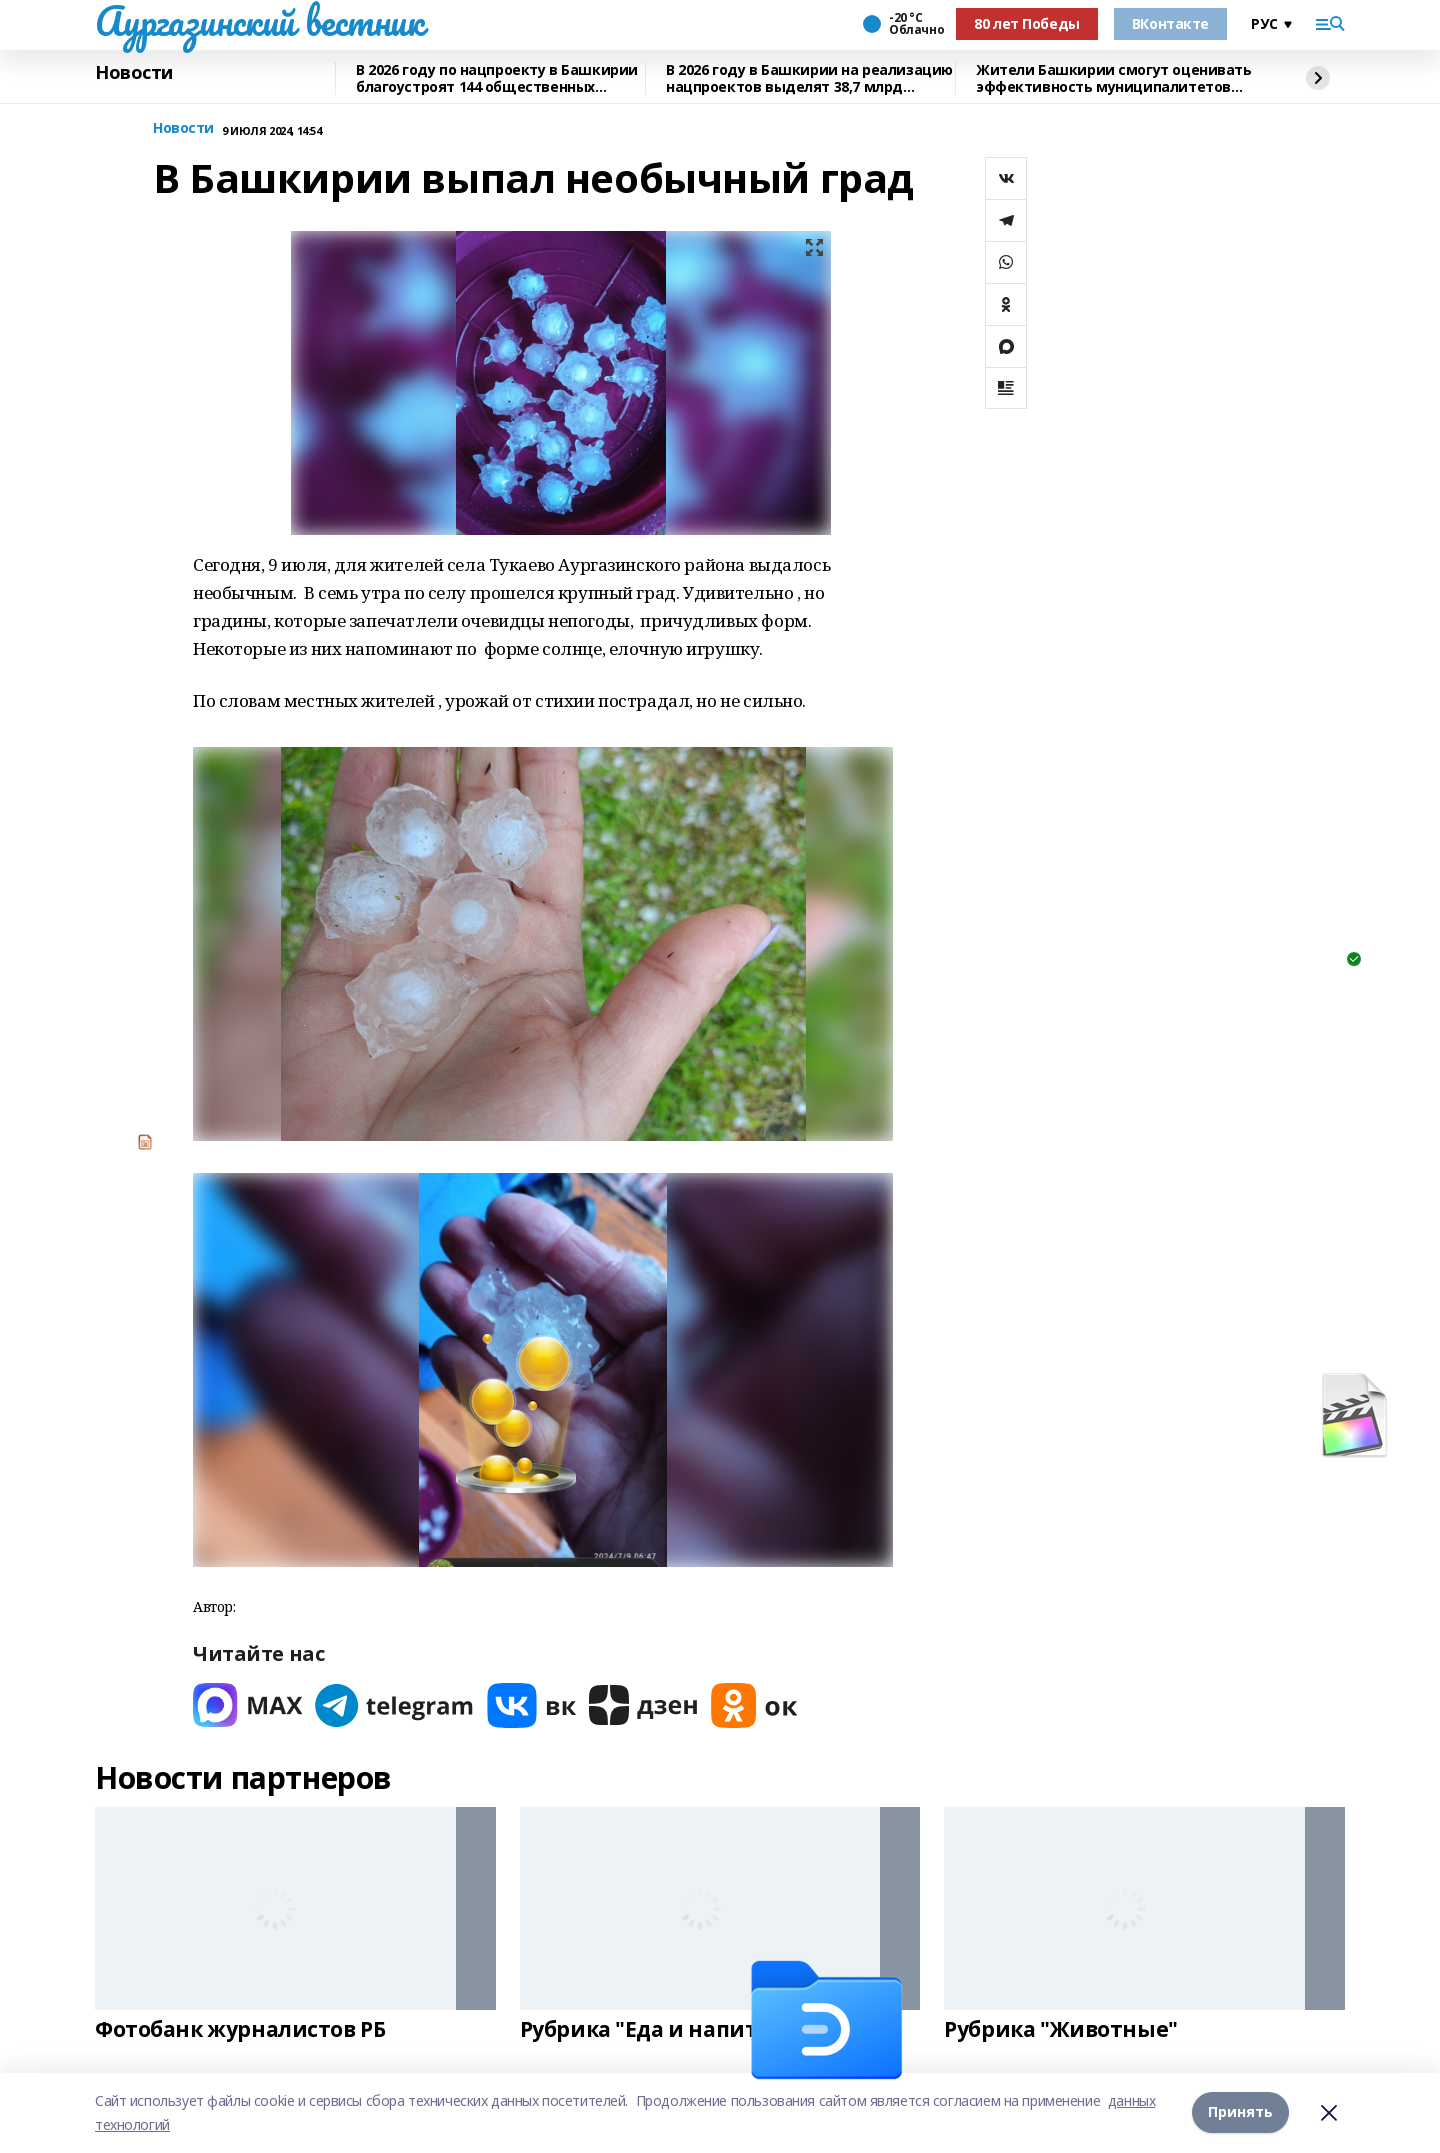  What do you see at coordinates (1354, 959) in the screenshot?
I see `dropbox file sync complete` at bounding box center [1354, 959].